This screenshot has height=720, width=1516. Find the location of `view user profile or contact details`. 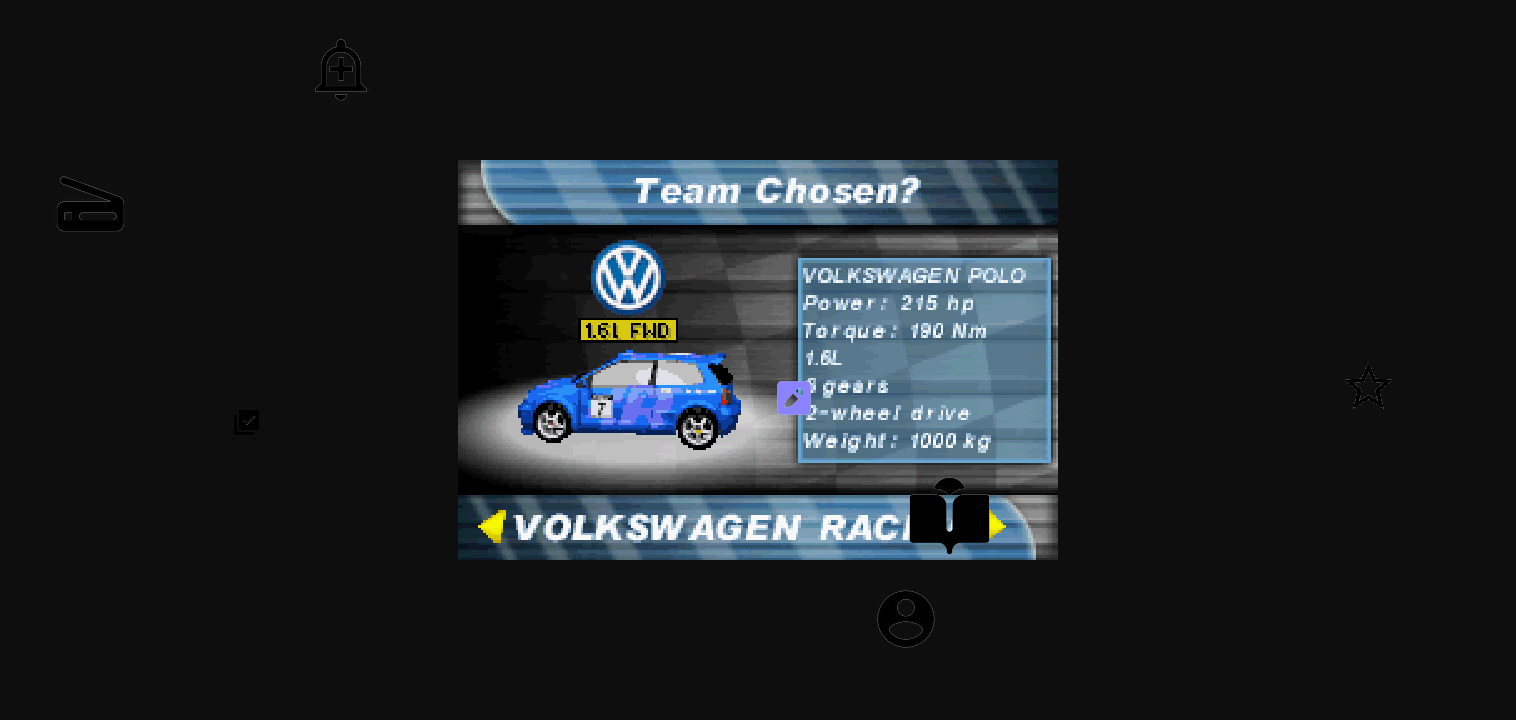

view user profile or contact details is located at coordinates (949, 514).